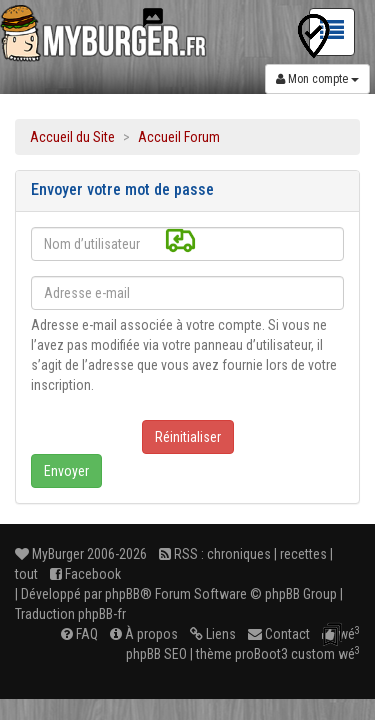 This screenshot has width=375, height=720. Describe the element at coordinates (180, 240) in the screenshot. I see `initiate a product return` at that location.